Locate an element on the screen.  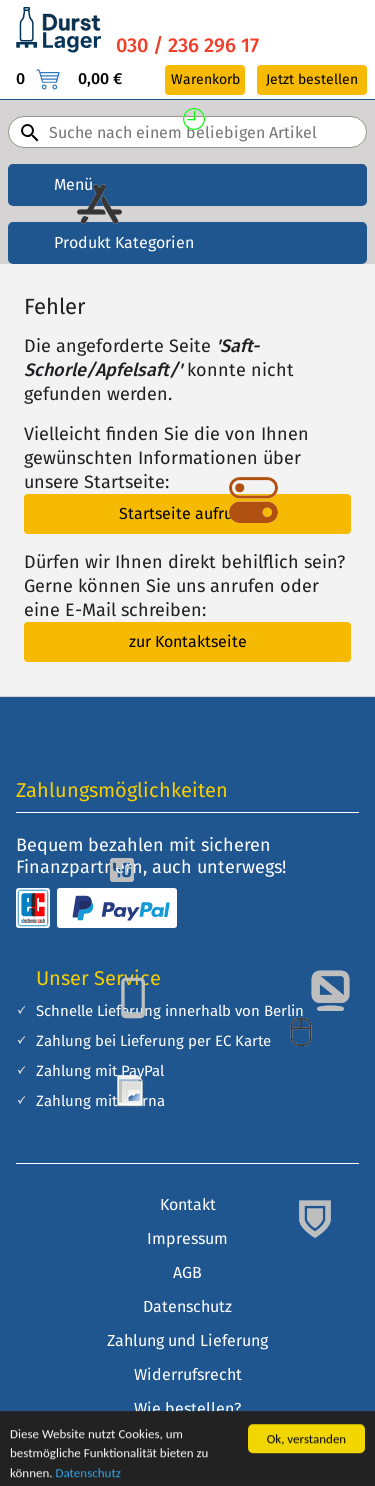
indicates a connected iPod touch device is located at coordinates (133, 998).